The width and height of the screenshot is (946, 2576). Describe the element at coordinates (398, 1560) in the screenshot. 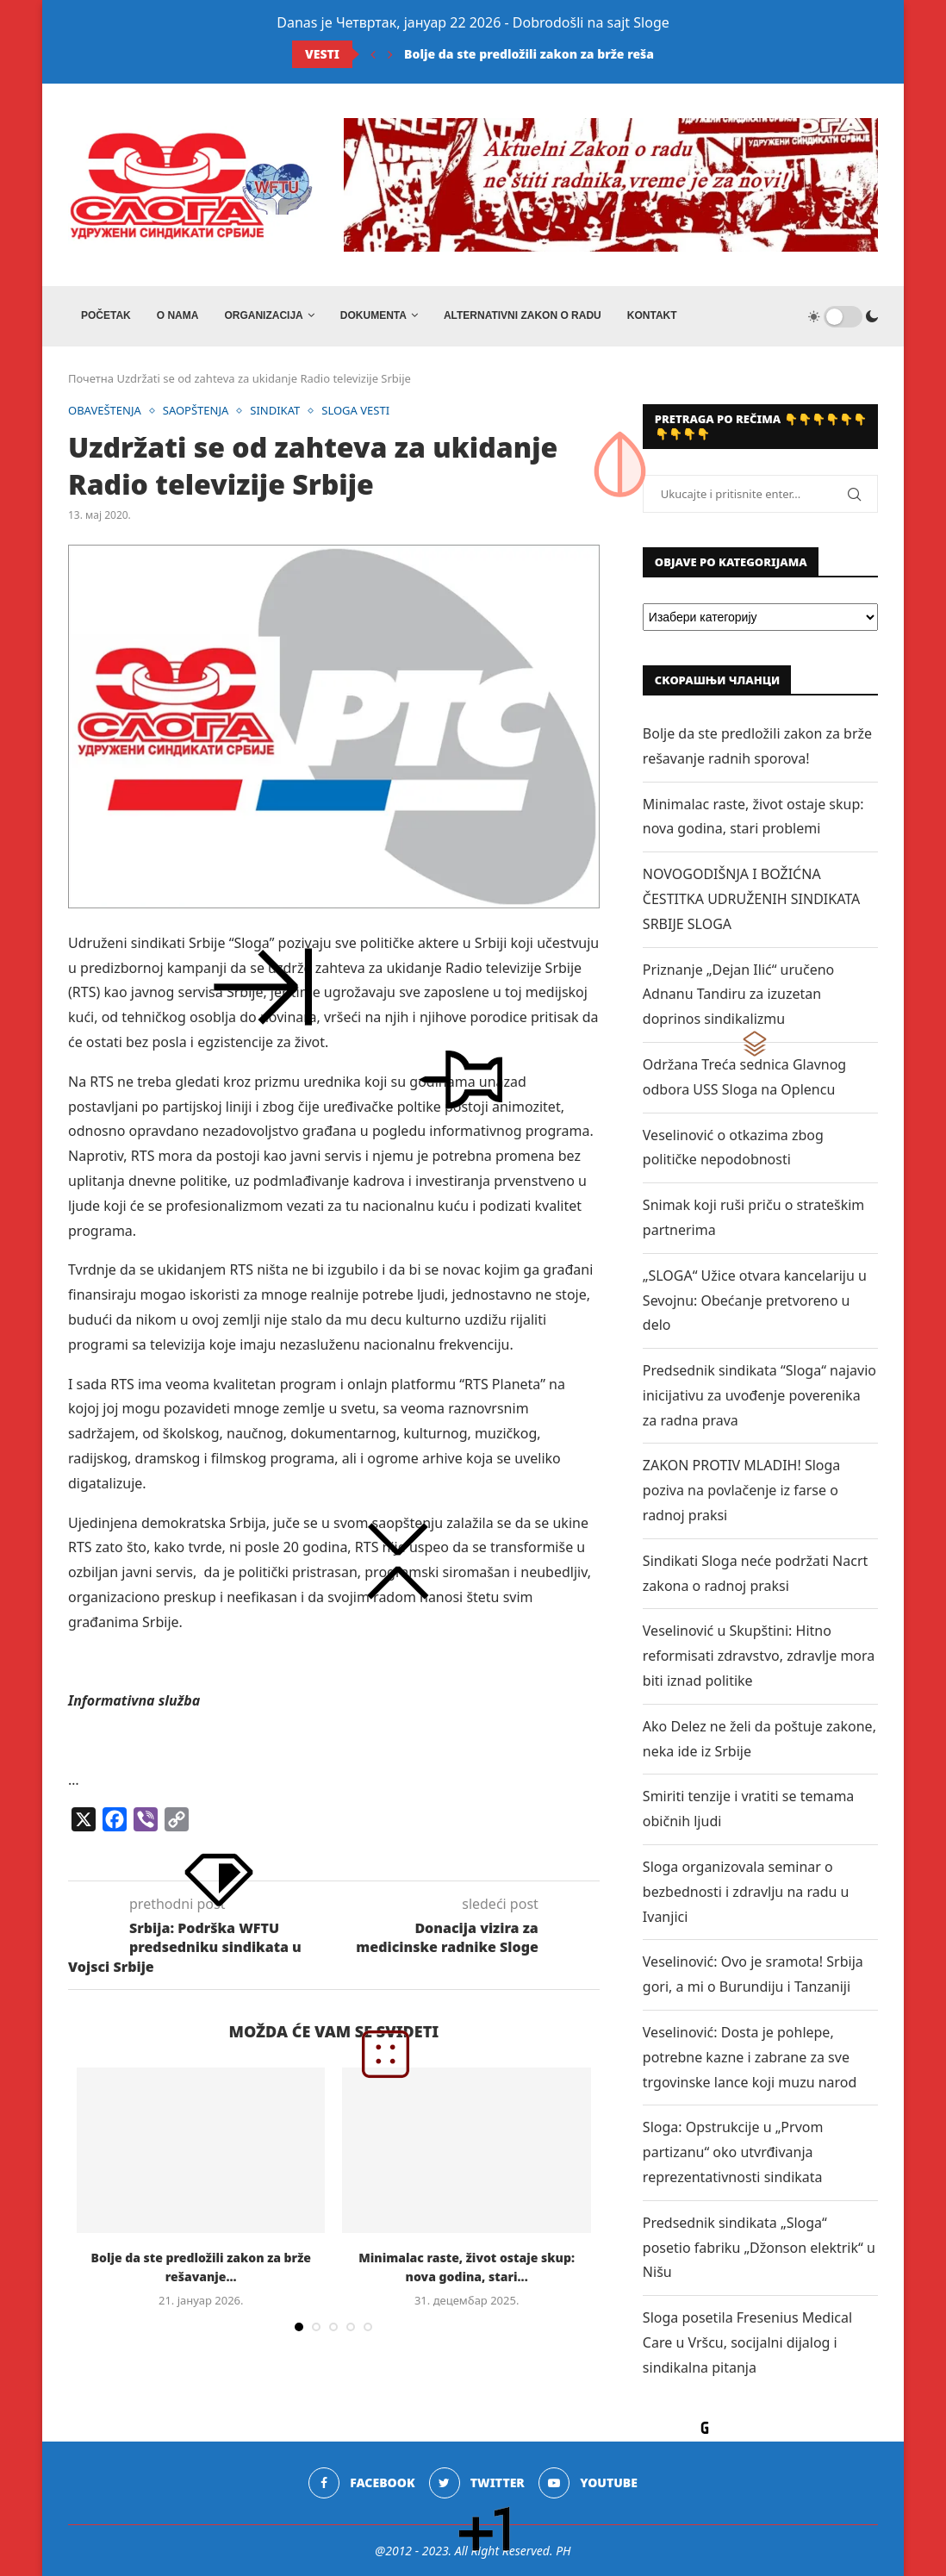

I see `collapse or fold code sections` at that location.